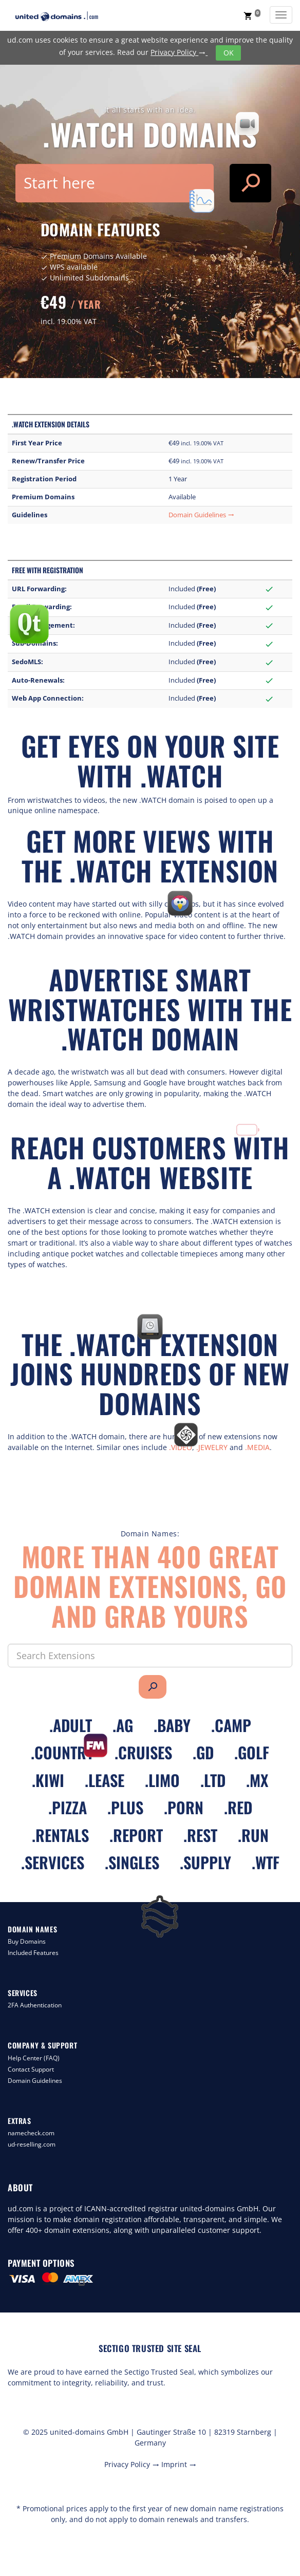 The width and height of the screenshot is (300, 2576). I want to click on open corebird twitter client, so click(180, 903).